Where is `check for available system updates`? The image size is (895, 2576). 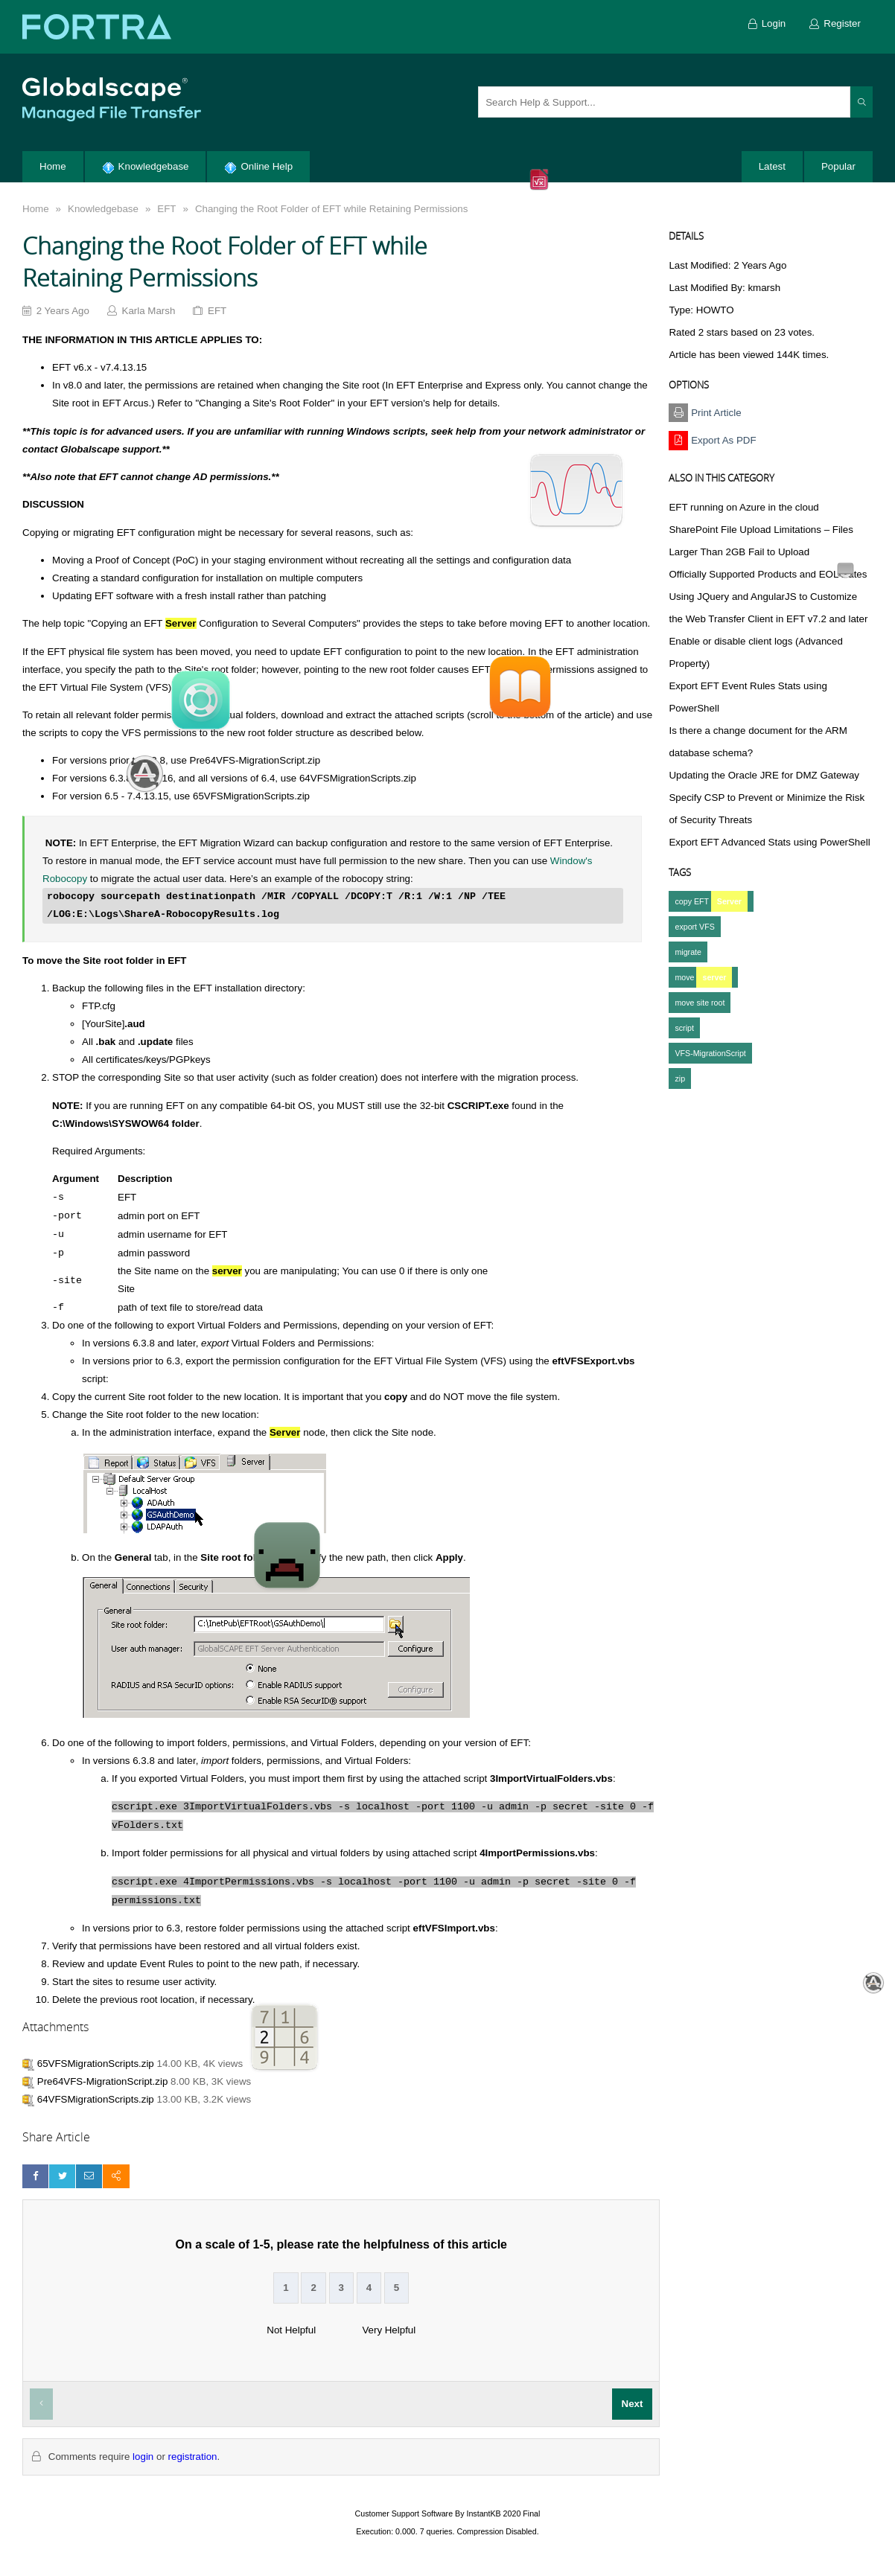 check for available system updates is located at coordinates (144, 773).